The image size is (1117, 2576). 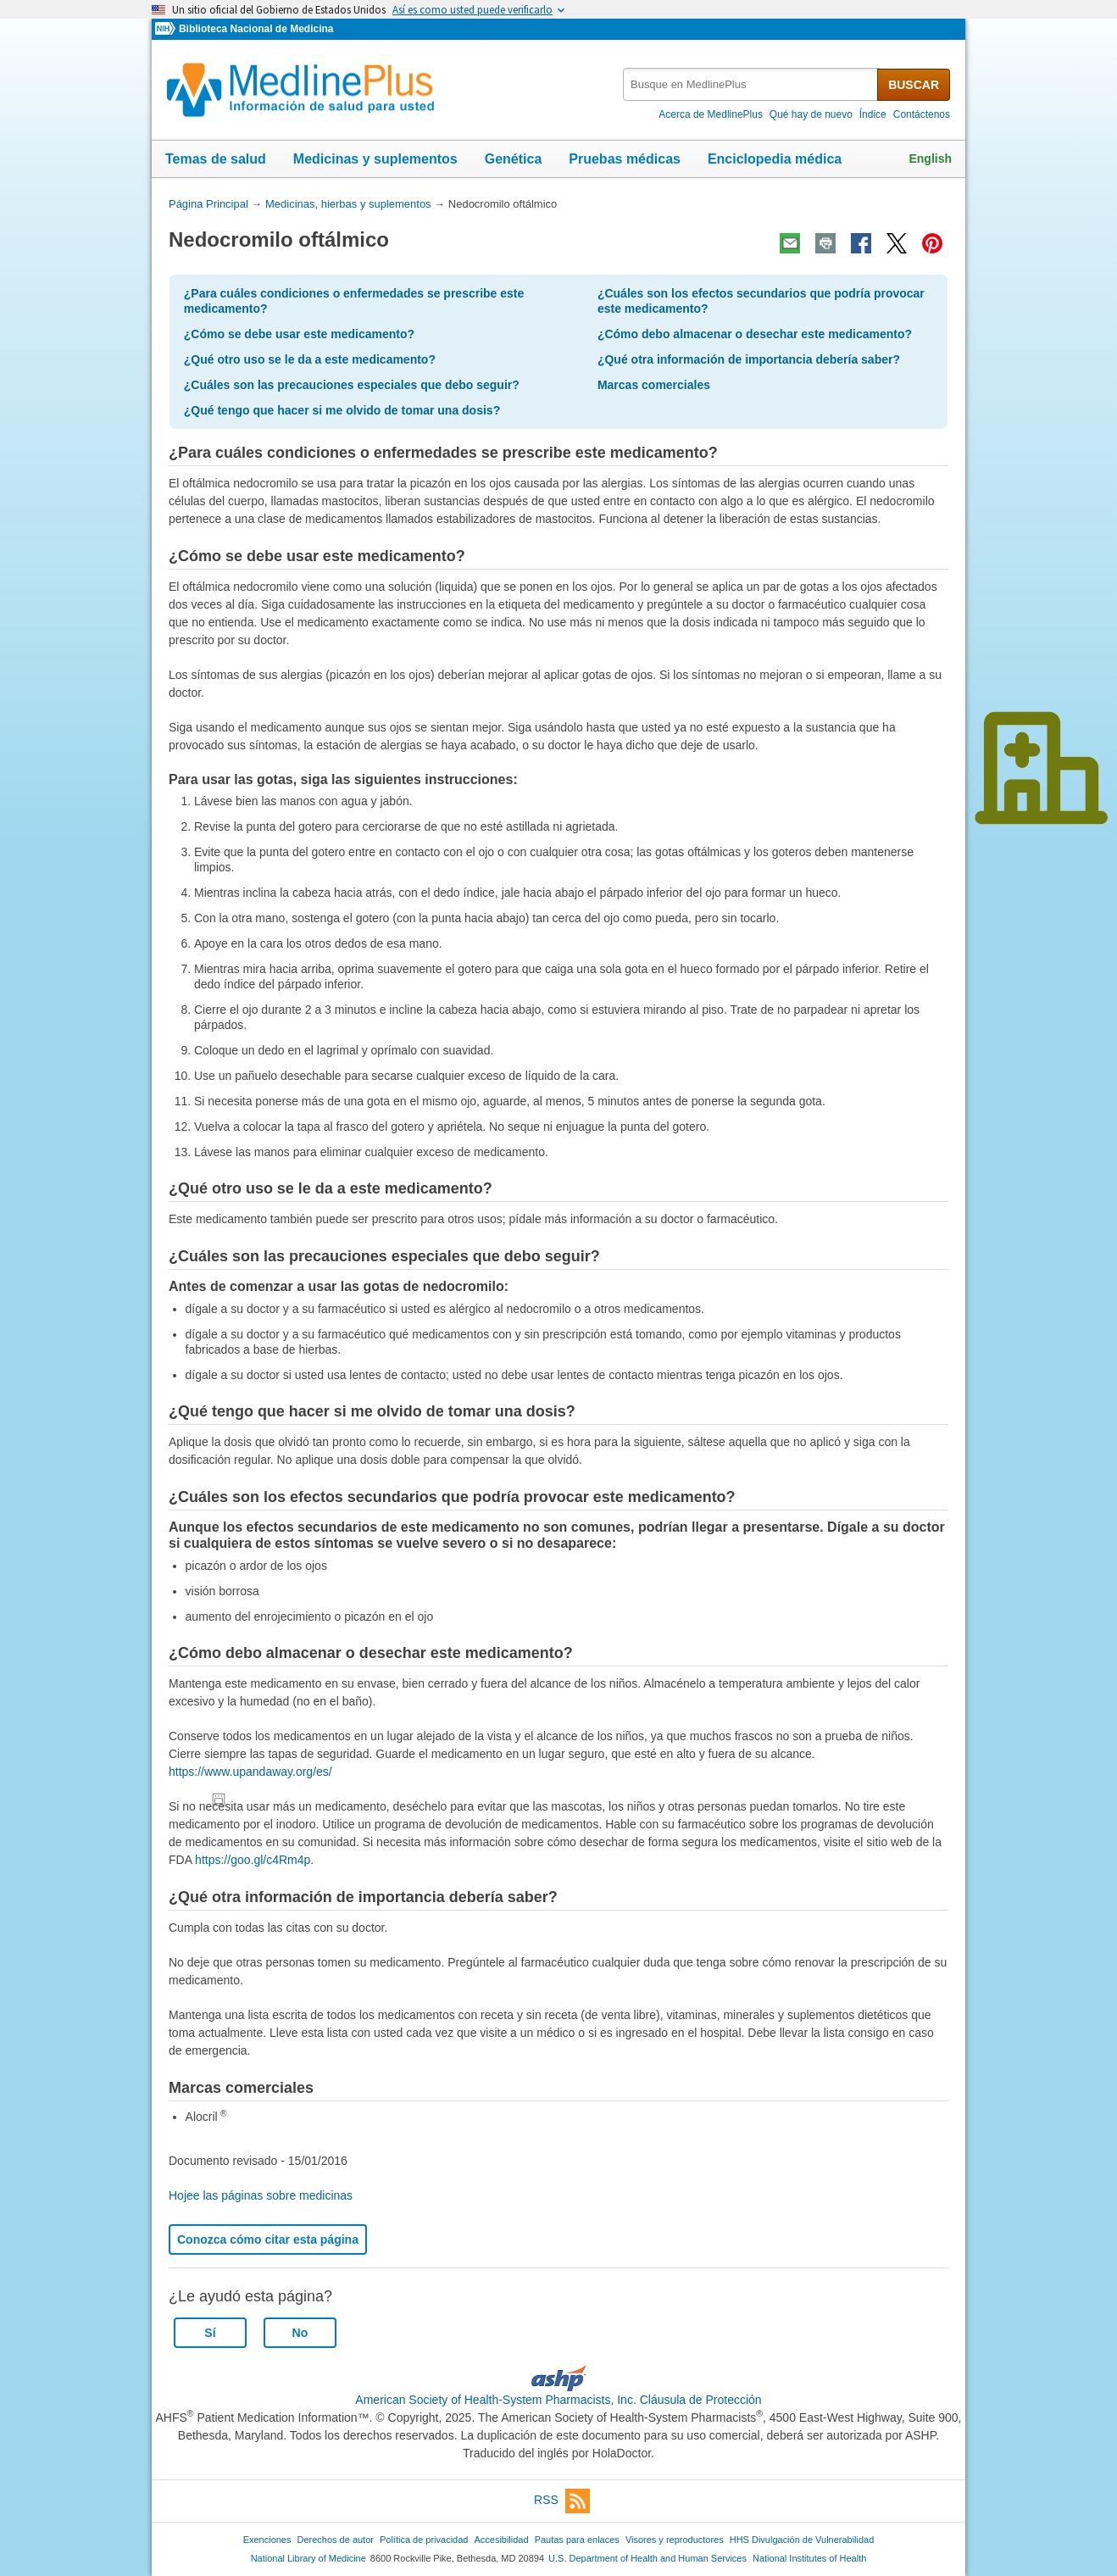 I want to click on find nearby hospitals or medical facilities, so click(x=1036, y=768).